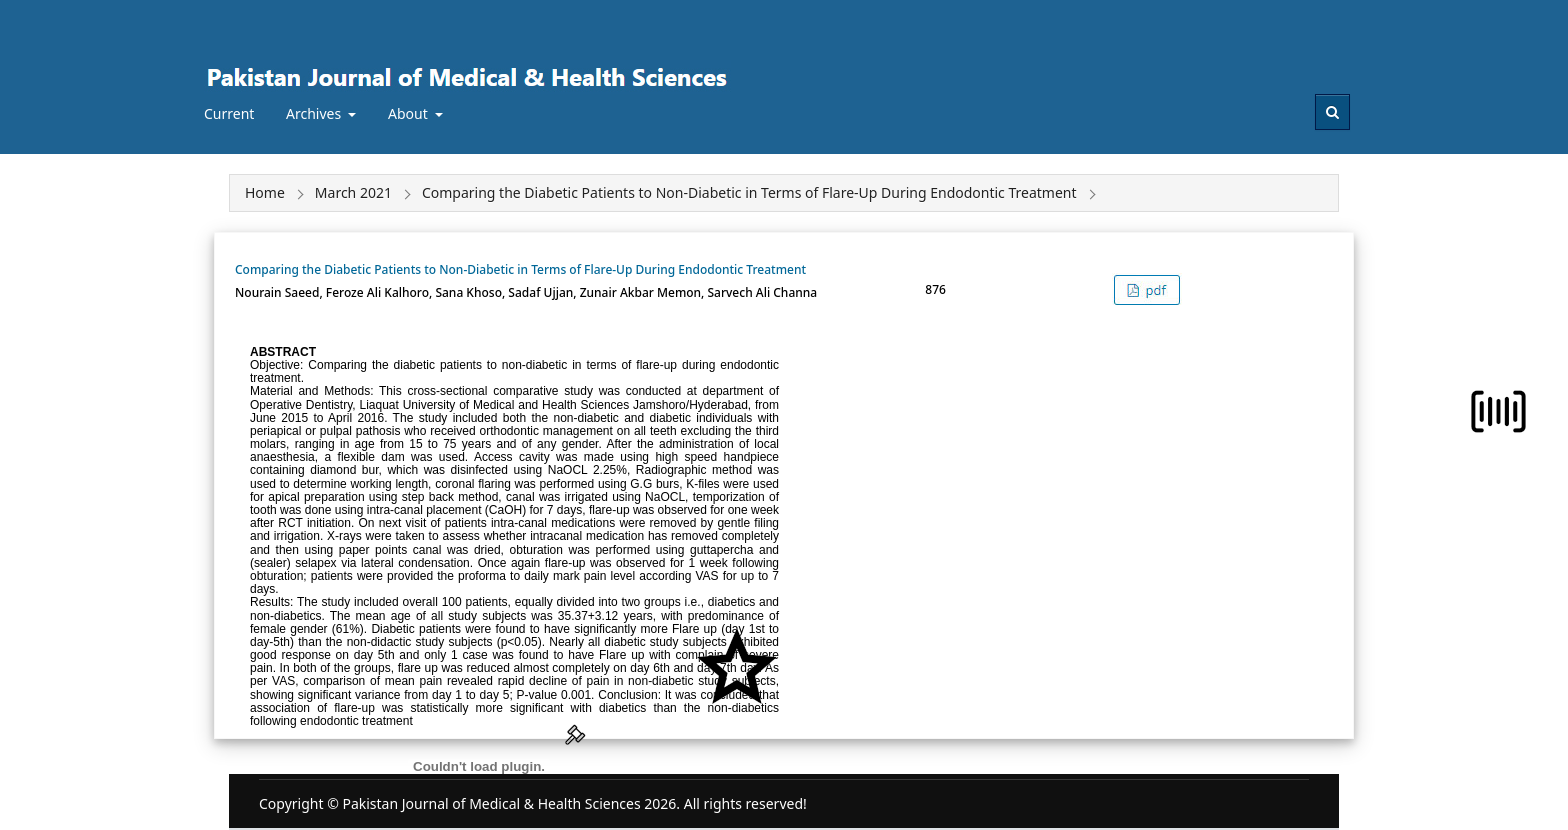  I want to click on access legal or terms of service information, so click(574, 735).